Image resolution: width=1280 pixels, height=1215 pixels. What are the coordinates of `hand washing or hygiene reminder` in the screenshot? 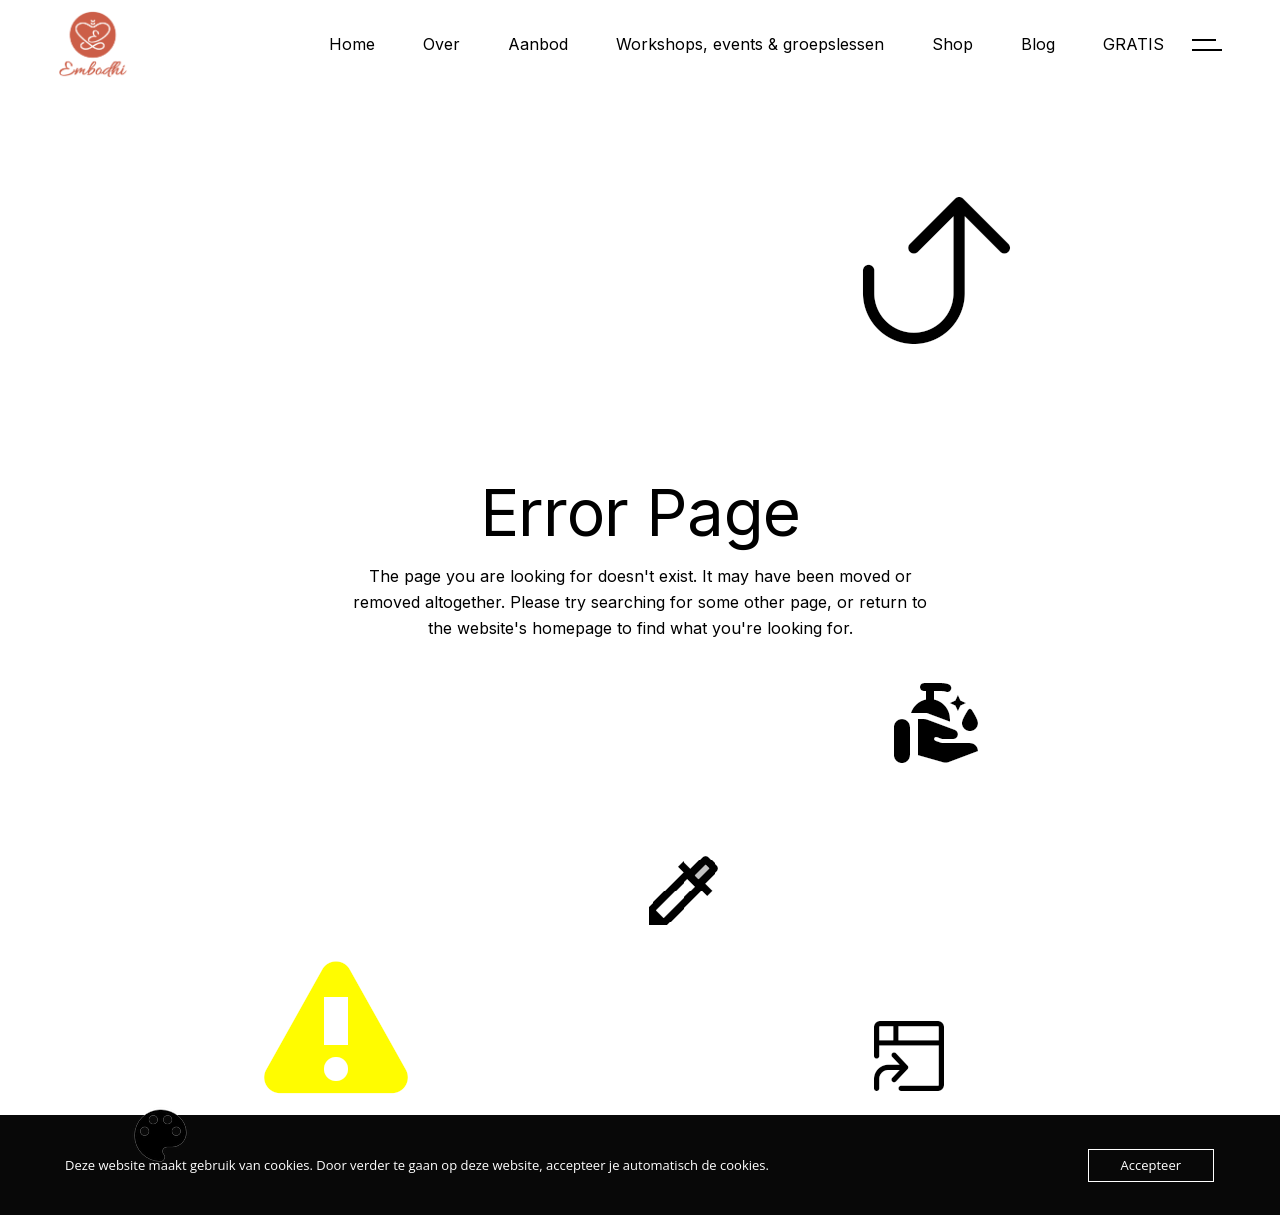 It's located at (938, 723).